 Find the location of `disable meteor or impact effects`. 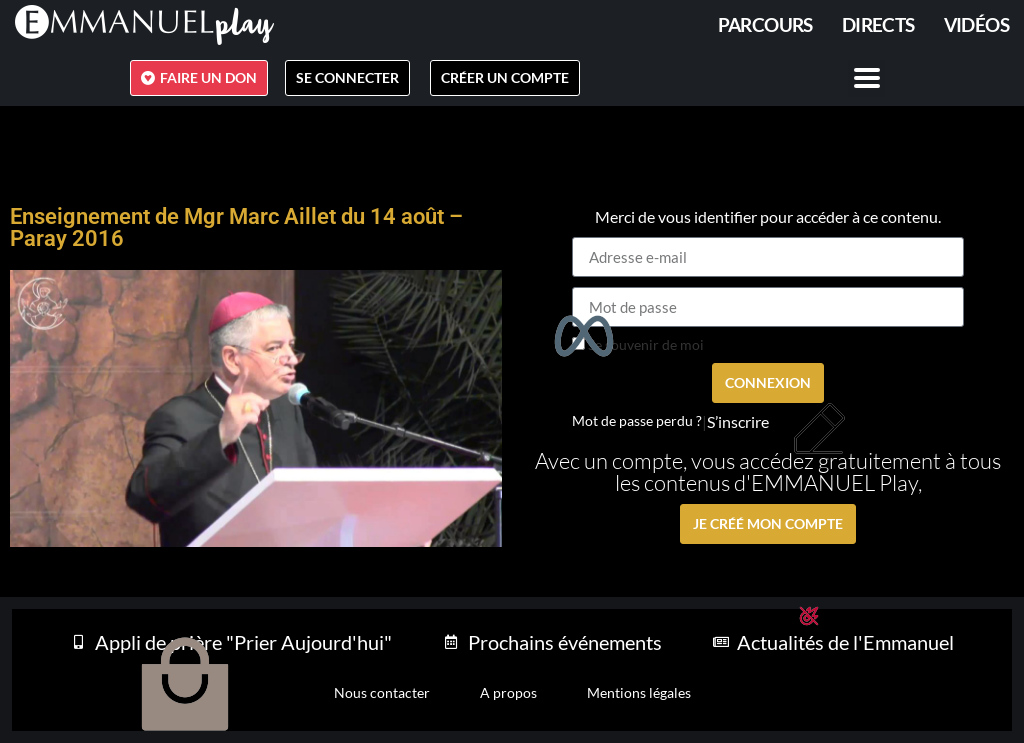

disable meteor or impact effects is located at coordinates (809, 616).